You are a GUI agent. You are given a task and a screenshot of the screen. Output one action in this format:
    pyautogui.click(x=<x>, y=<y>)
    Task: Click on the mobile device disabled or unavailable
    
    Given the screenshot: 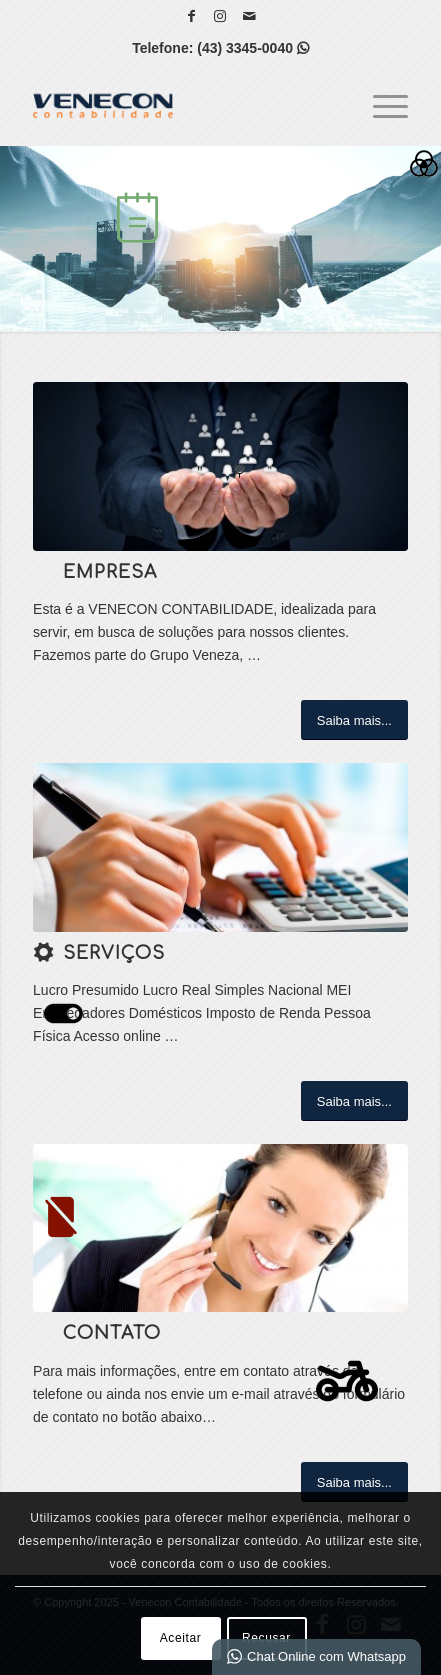 What is the action you would take?
    pyautogui.click(x=61, y=1217)
    